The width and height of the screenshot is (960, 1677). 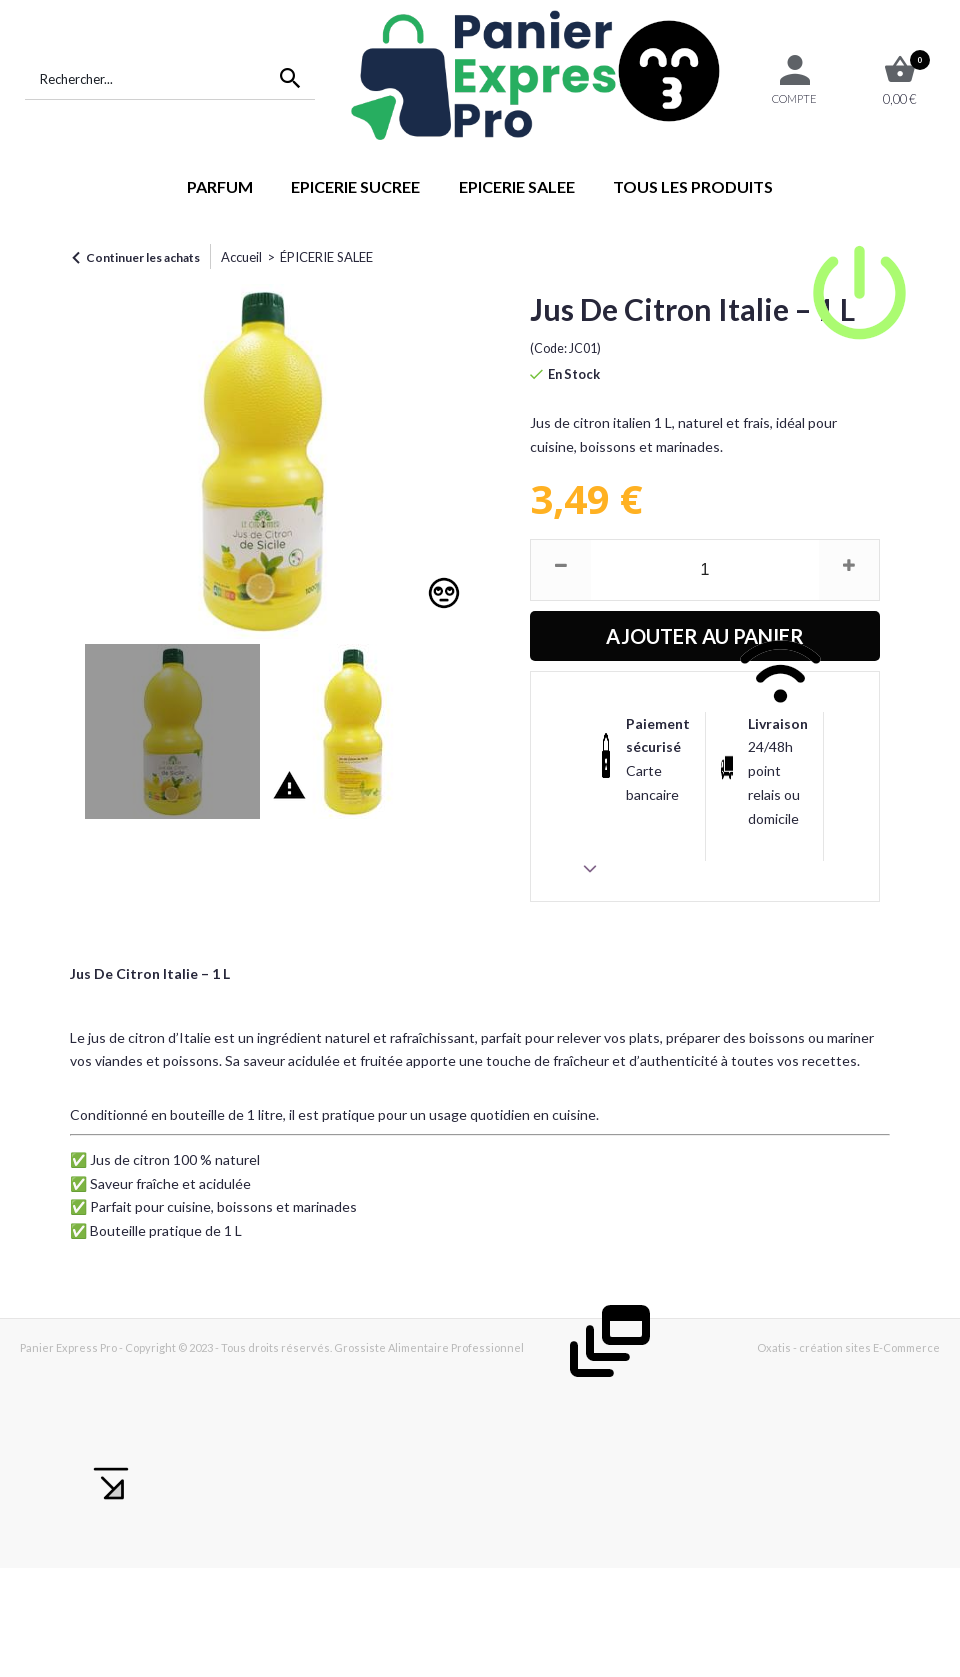 I want to click on view dynamic or stacked content feed, so click(x=610, y=1341).